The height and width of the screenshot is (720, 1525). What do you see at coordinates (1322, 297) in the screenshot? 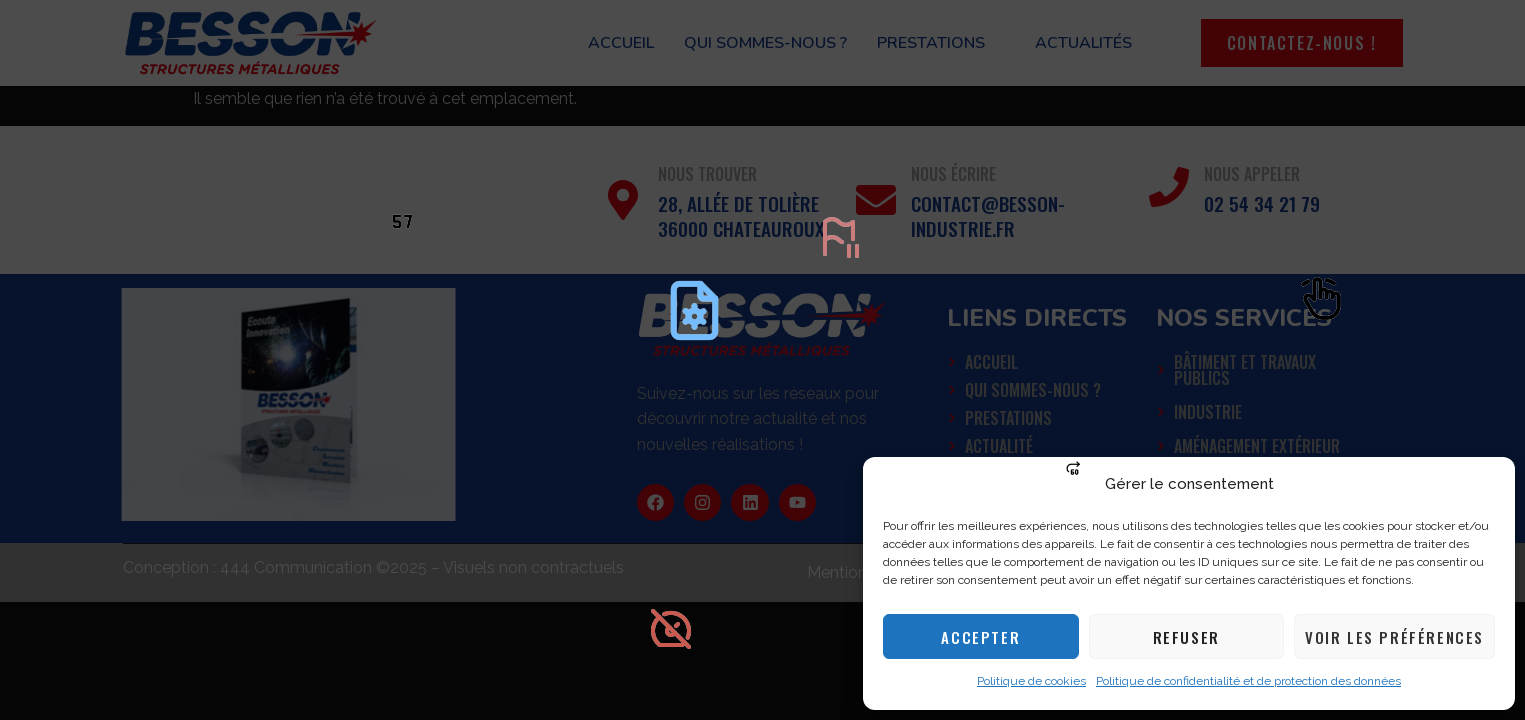
I see `drag to move or reposition an element` at bounding box center [1322, 297].